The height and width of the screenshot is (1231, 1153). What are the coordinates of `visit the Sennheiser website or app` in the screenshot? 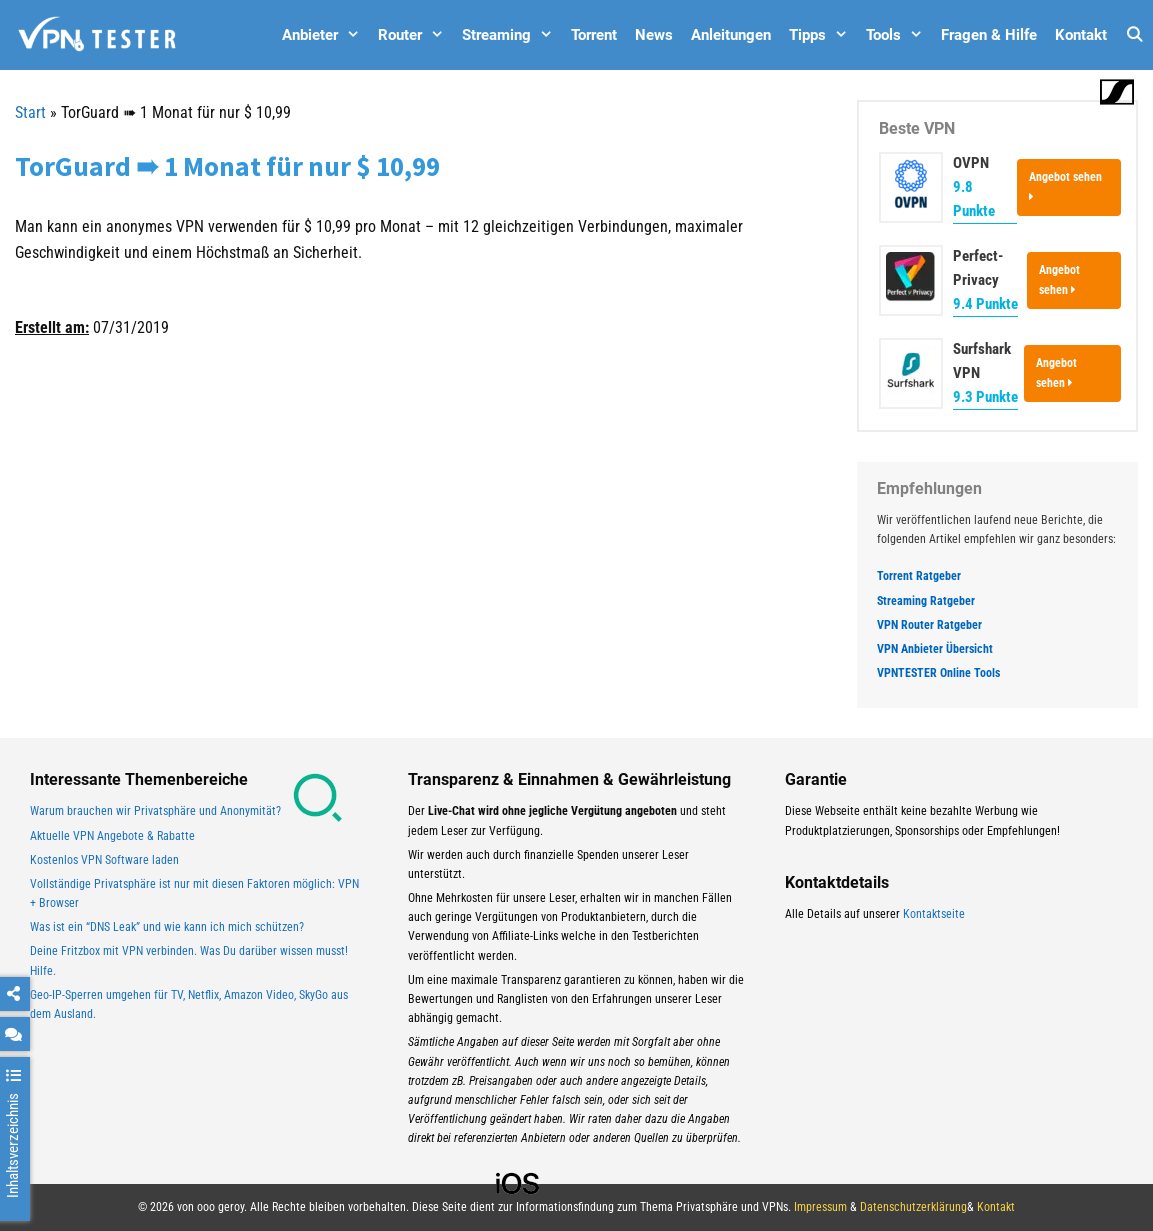 It's located at (1117, 92).